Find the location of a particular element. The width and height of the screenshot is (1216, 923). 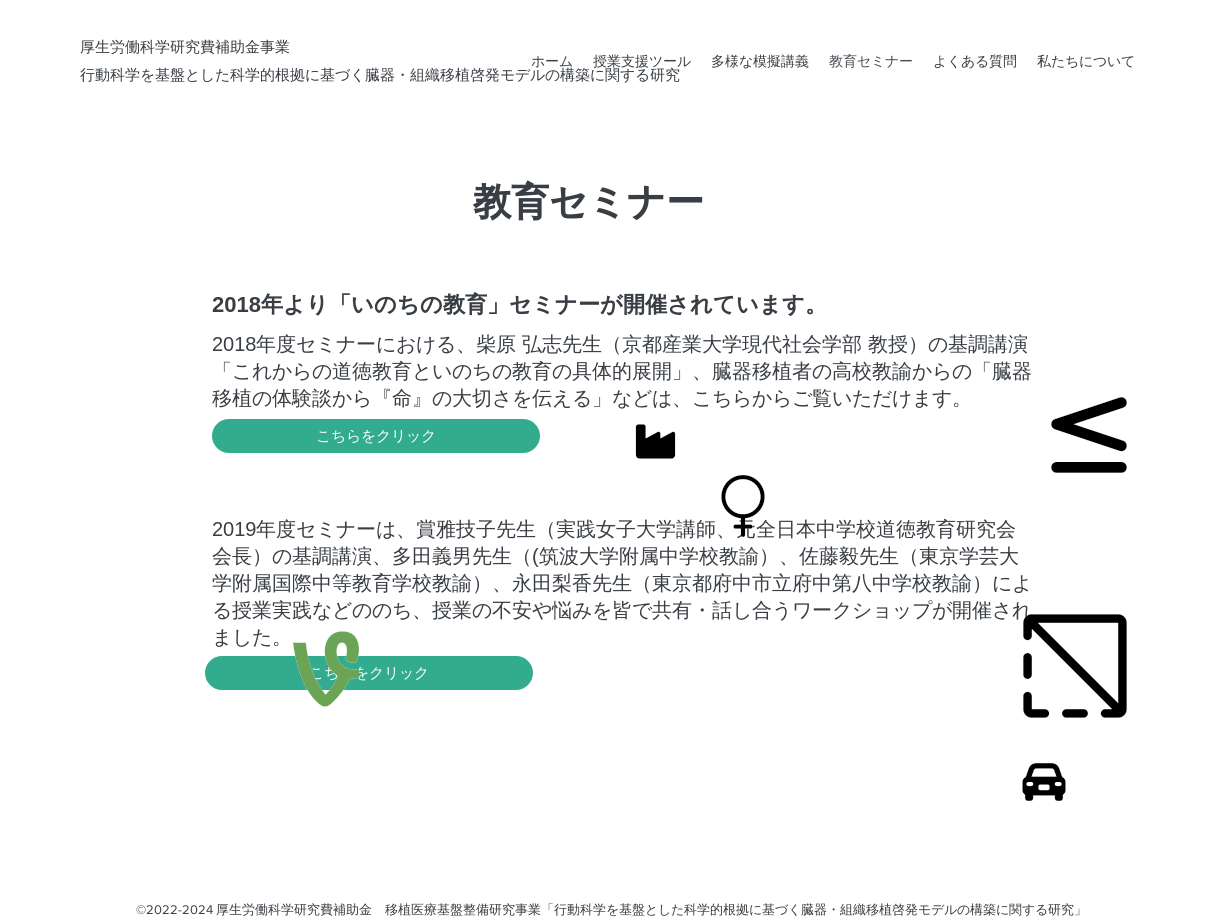

invert current selection is located at coordinates (1075, 666).